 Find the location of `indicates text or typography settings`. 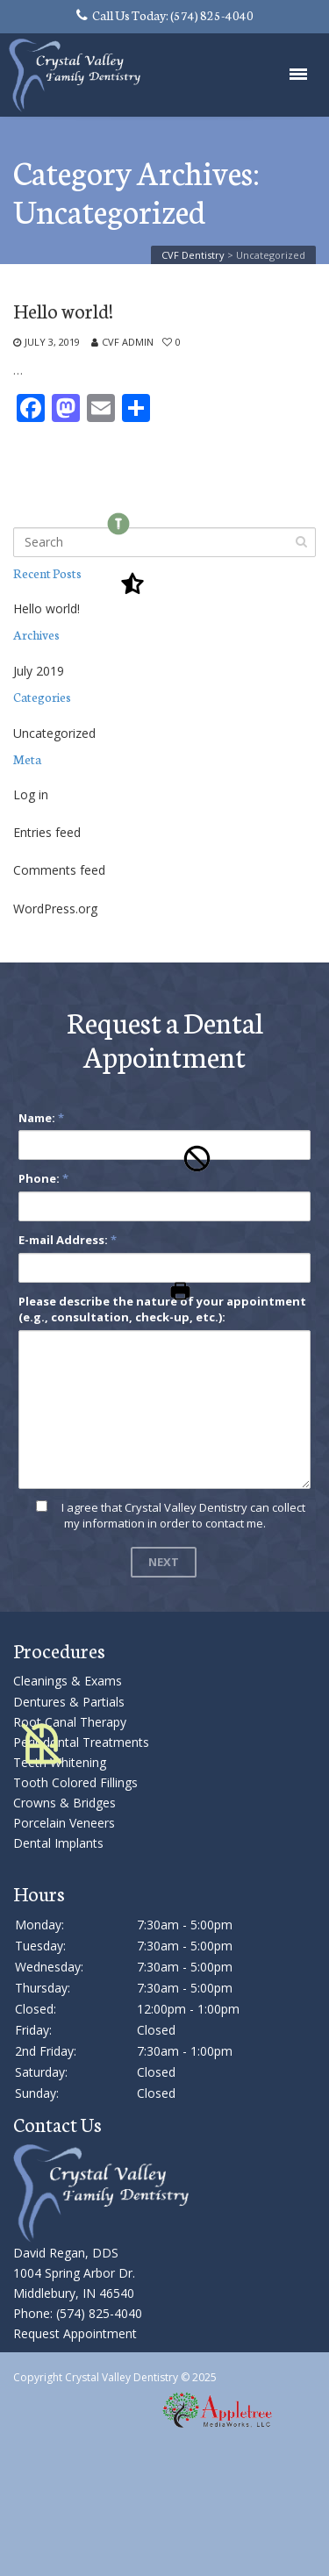

indicates text or typography settings is located at coordinates (118, 524).